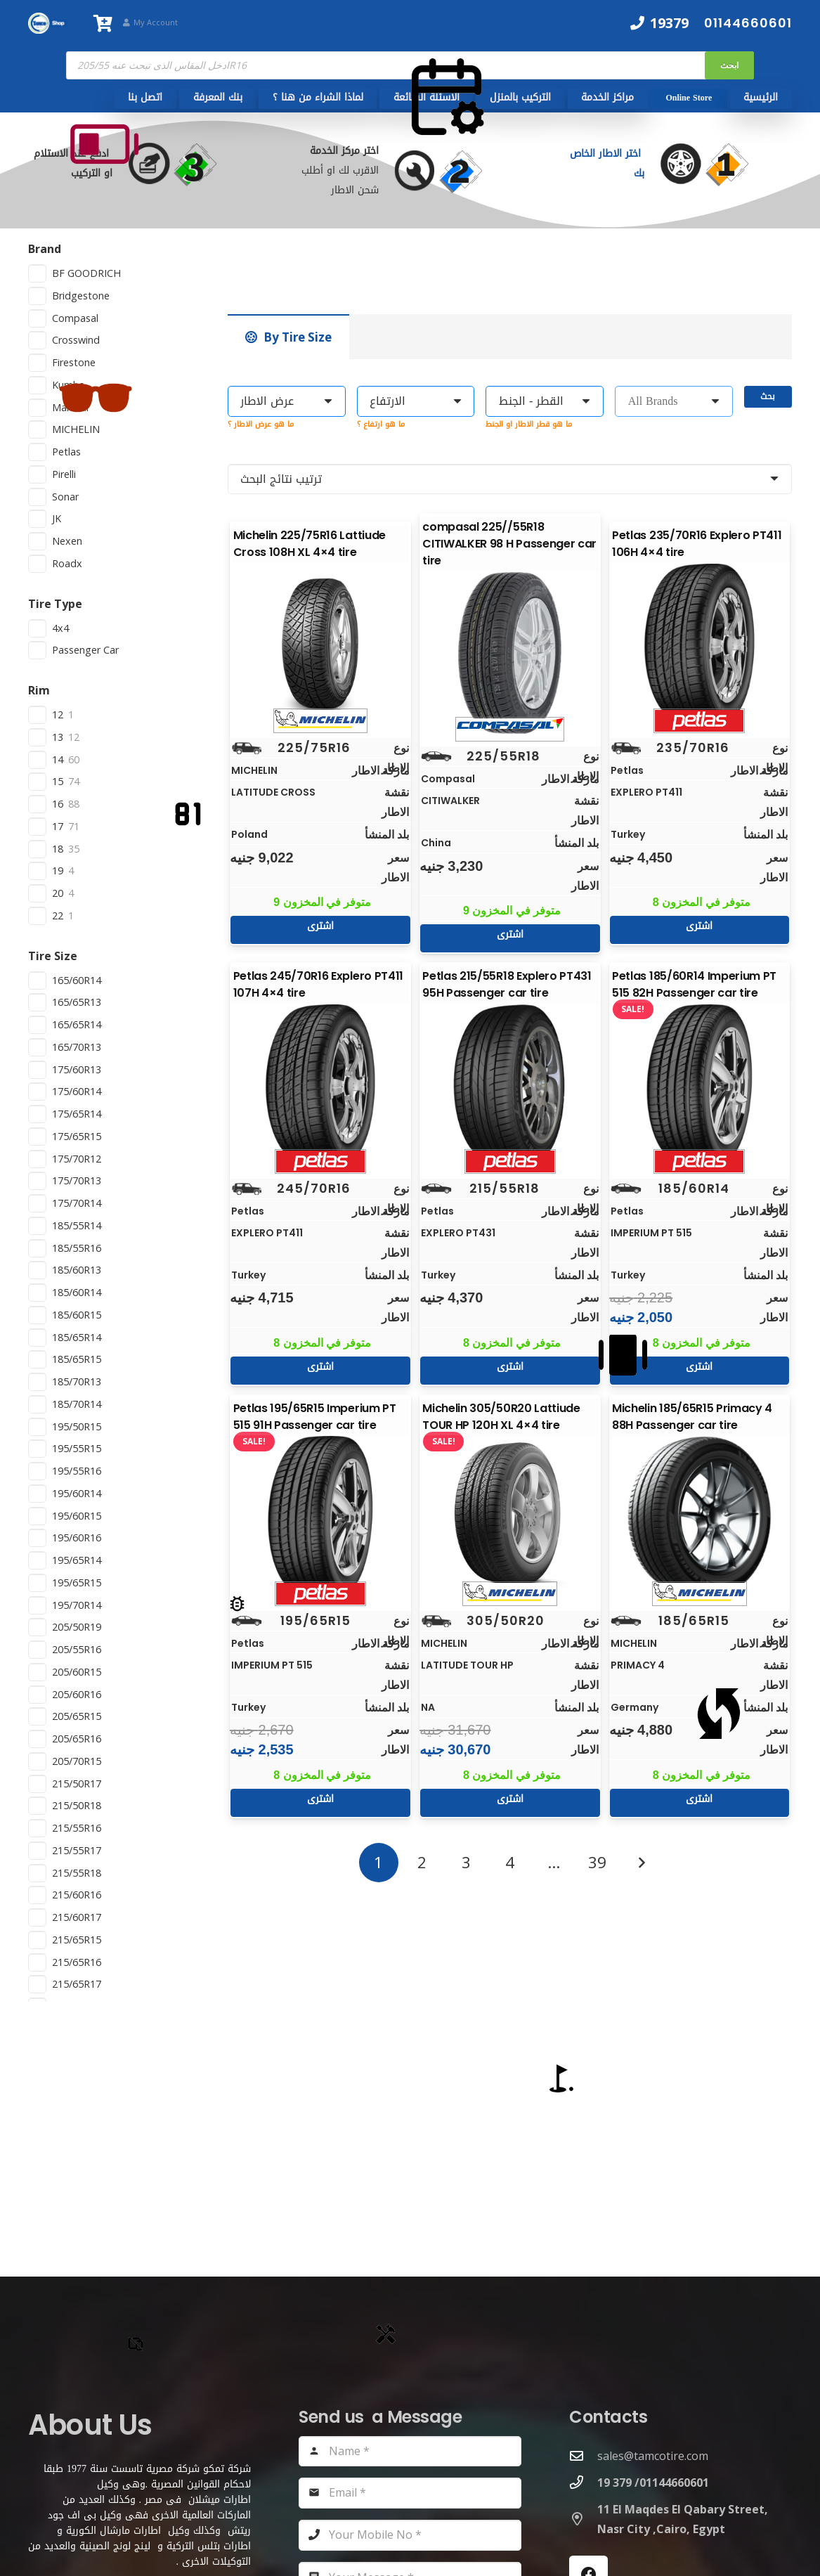 Image resolution: width=820 pixels, height=2576 pixels. Describe the element at coordinates (96, 398) in the screenshot. I see `enable reading mode` at that location.